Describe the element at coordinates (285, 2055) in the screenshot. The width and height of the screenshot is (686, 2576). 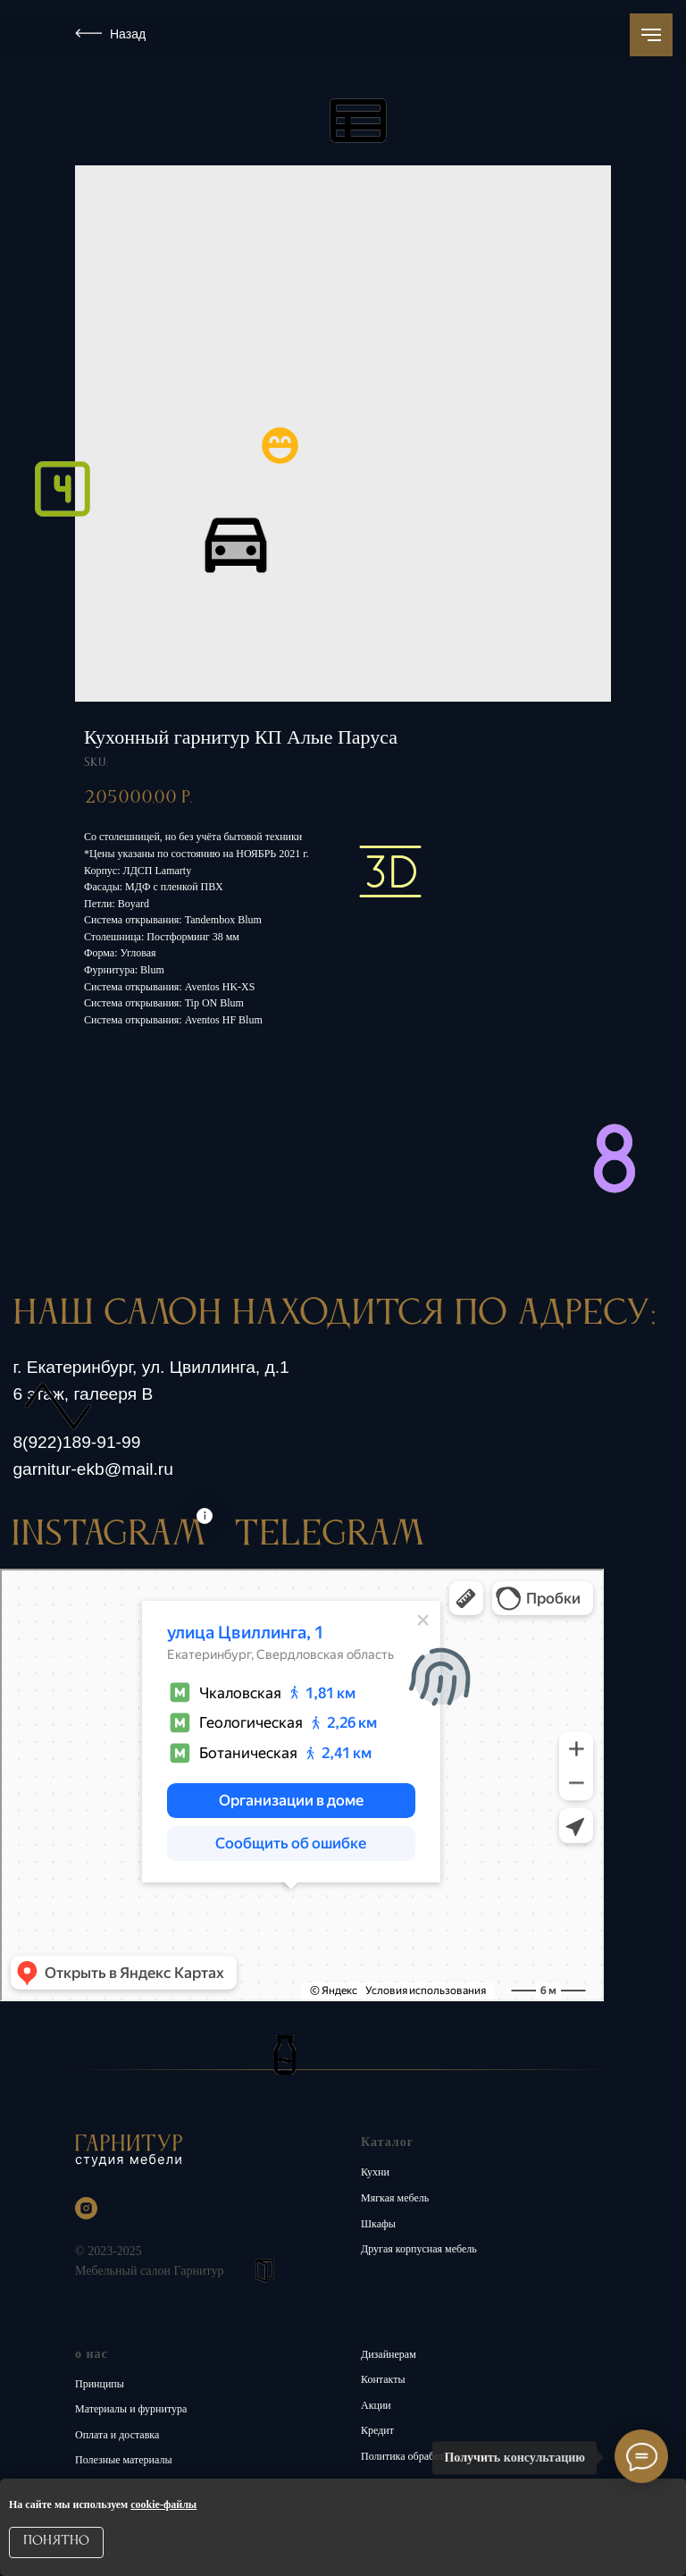
I see `add milk to shopping list` at that location.